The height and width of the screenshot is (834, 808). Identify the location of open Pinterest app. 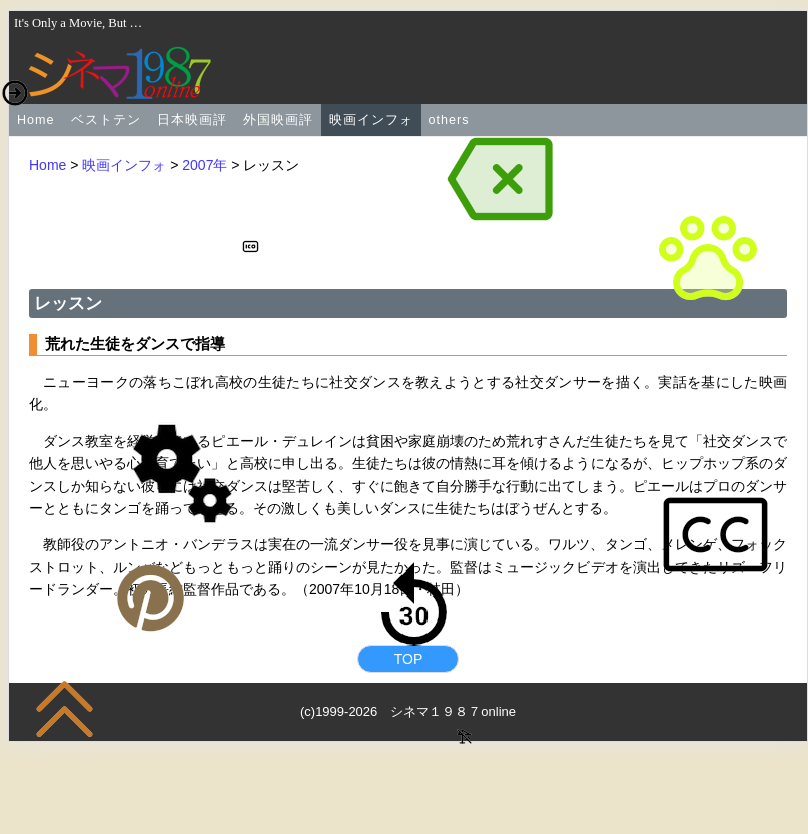
(148, 598).